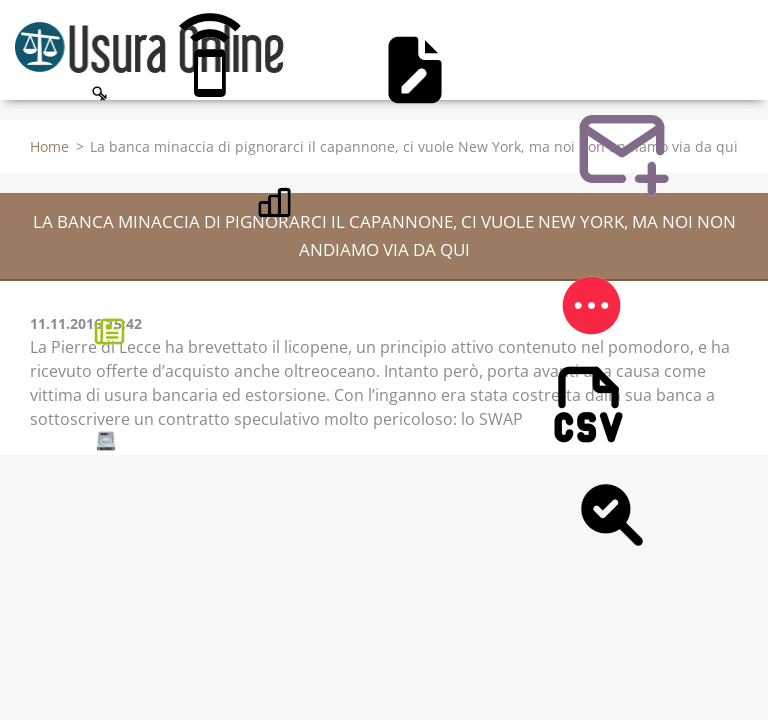  Describe the element at coordinates (106, 441) in the screenshot. I see `access local hard drive storage` at that location.